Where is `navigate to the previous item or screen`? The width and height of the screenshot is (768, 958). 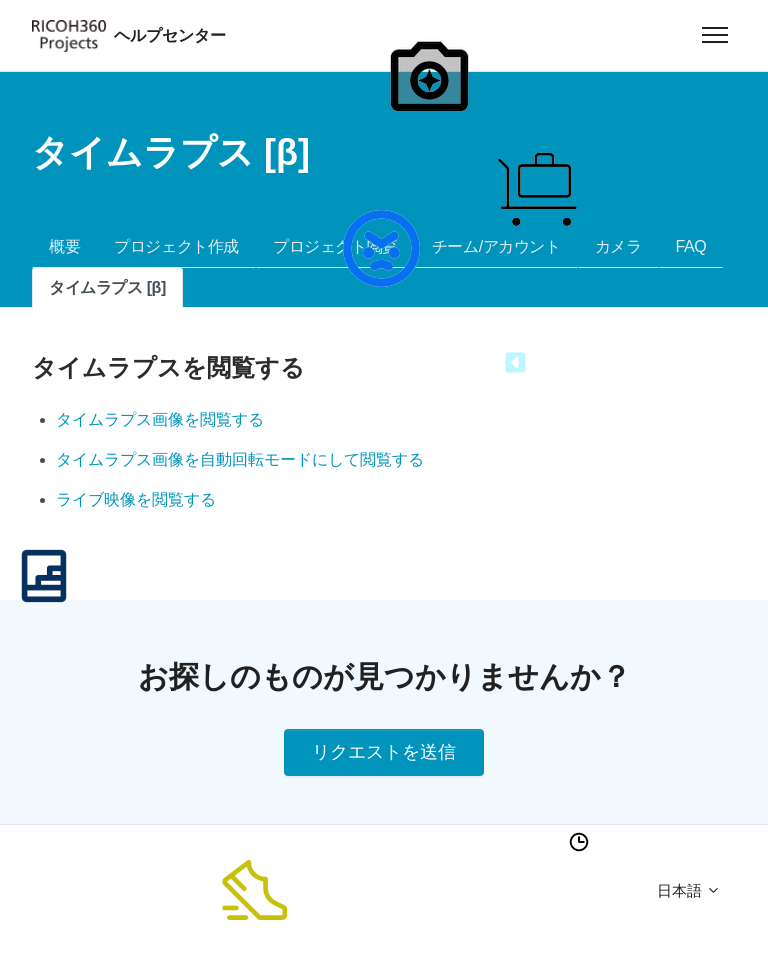
navigate to the previous item or screen is located at coordinates (515, 362).